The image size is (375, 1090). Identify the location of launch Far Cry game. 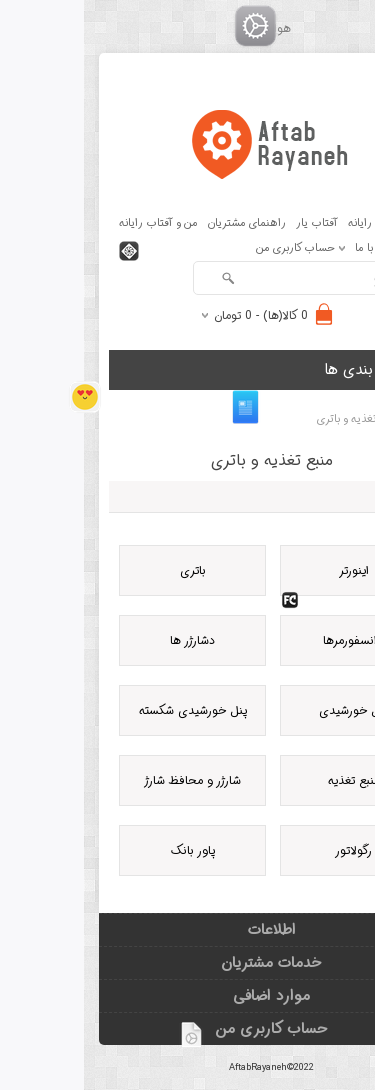
(290, 600).